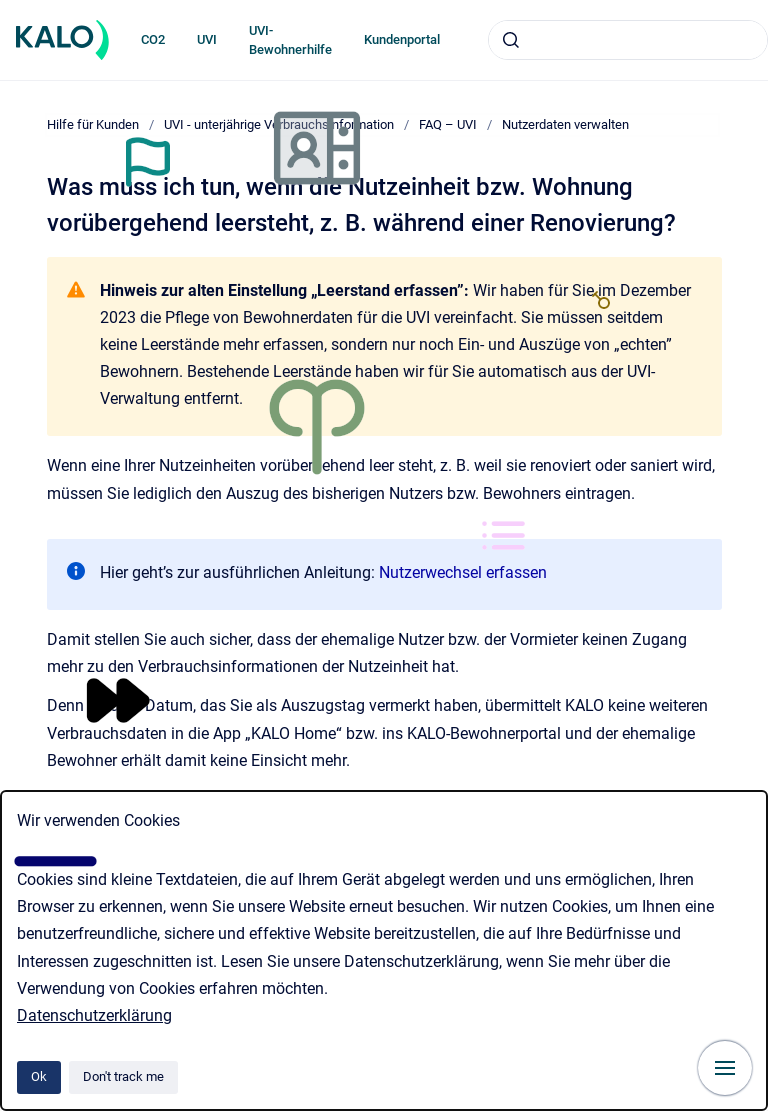 The width and height of the screenshot is (768, 1111). Describe the element at coordinates (503, 535) in the screenshot. I see `view items in a list format` at that location.